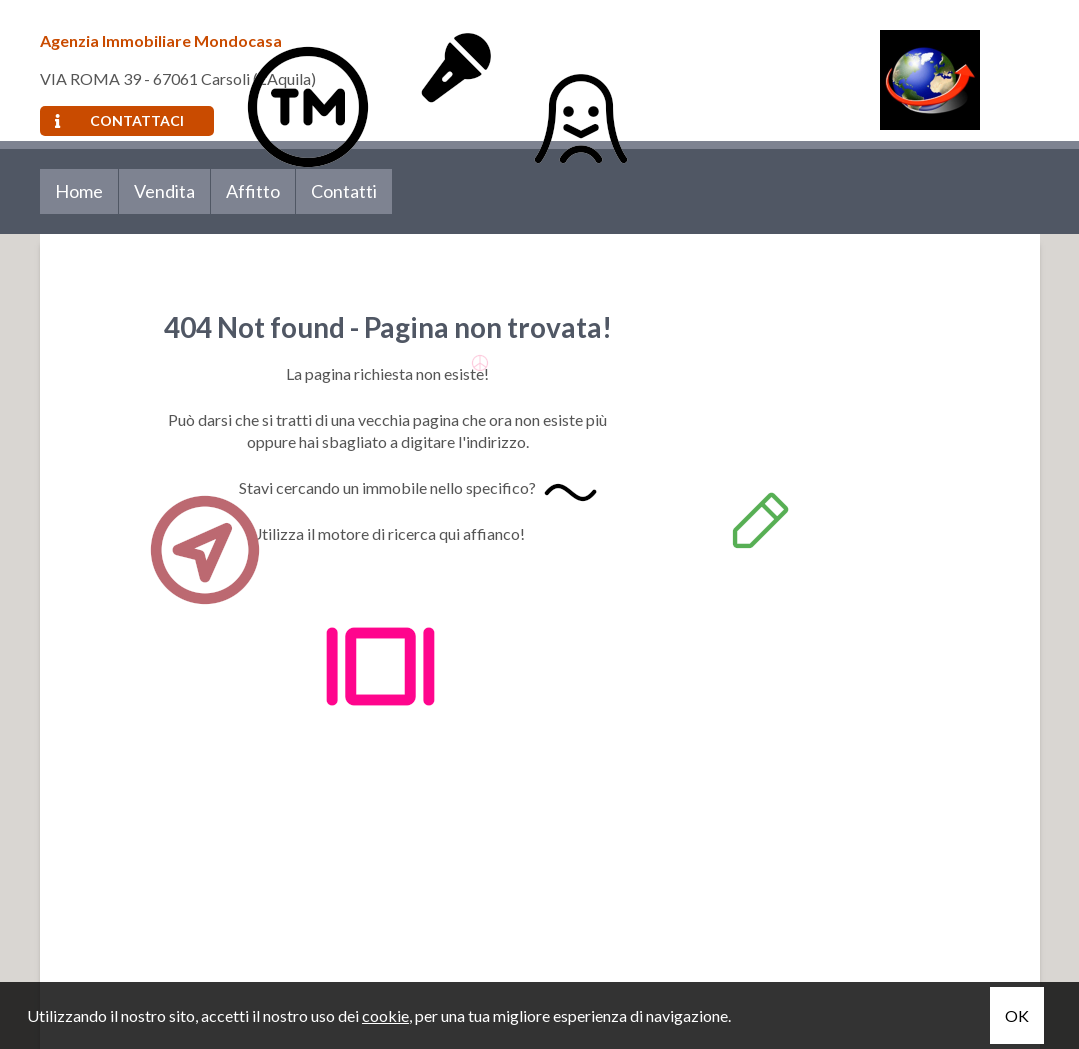  I want to click on indicates a peaceful or non-violent mode/setting, so click(480, 363).